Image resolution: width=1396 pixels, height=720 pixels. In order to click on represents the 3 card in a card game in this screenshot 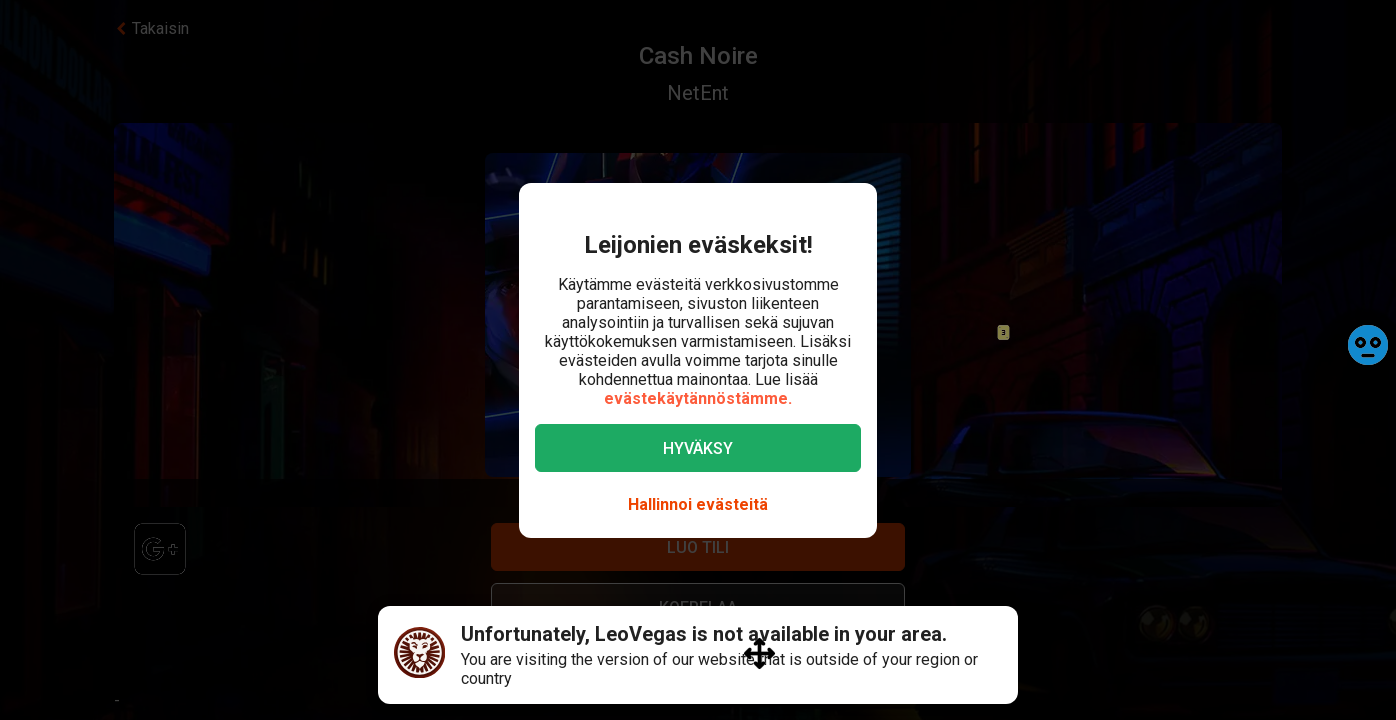, I will do `click(1003, 332)`.